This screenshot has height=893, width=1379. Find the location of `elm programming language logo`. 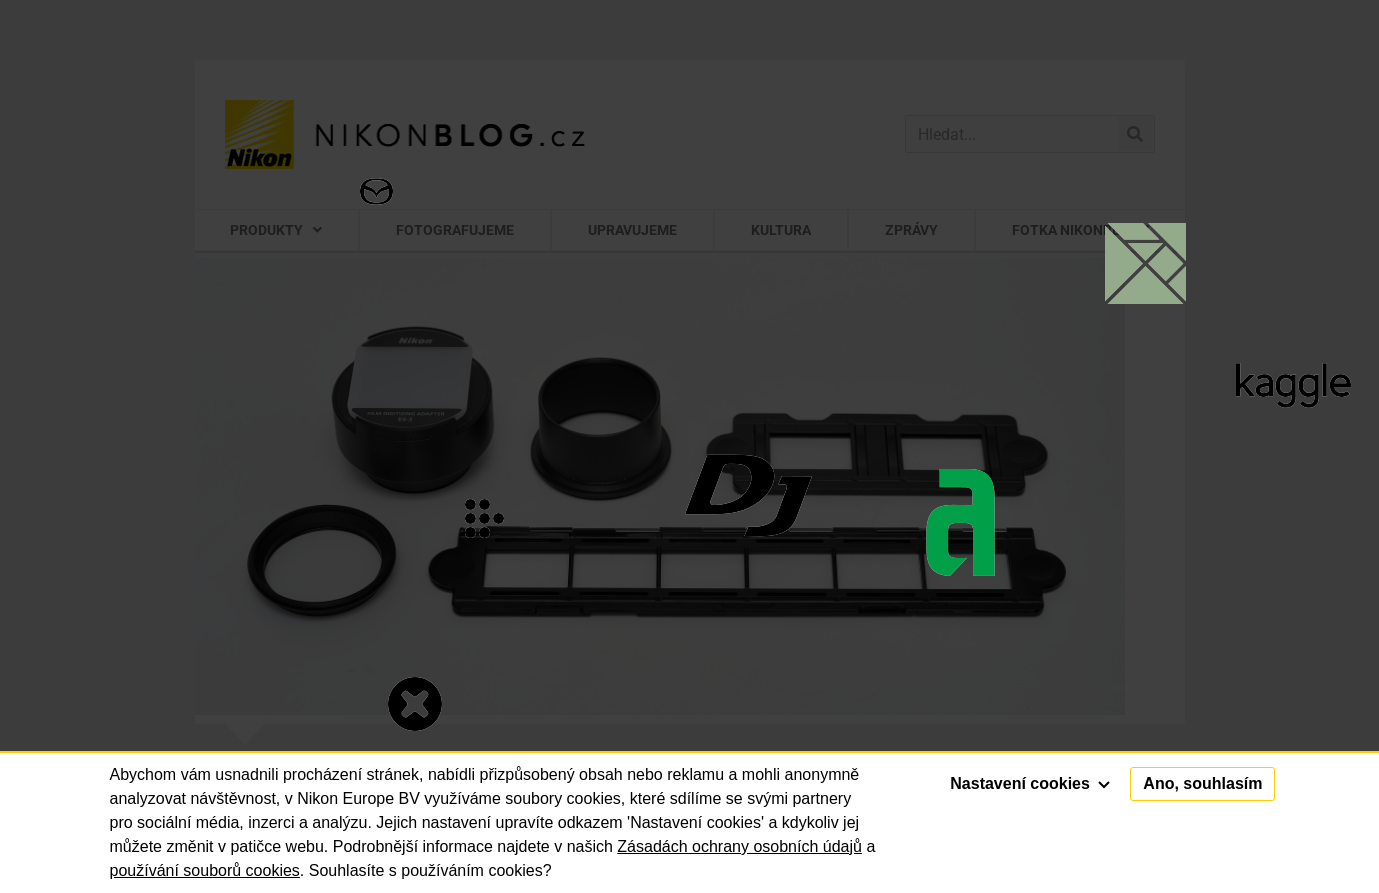

elm programming language logo is located at coordinates (1145, 263).